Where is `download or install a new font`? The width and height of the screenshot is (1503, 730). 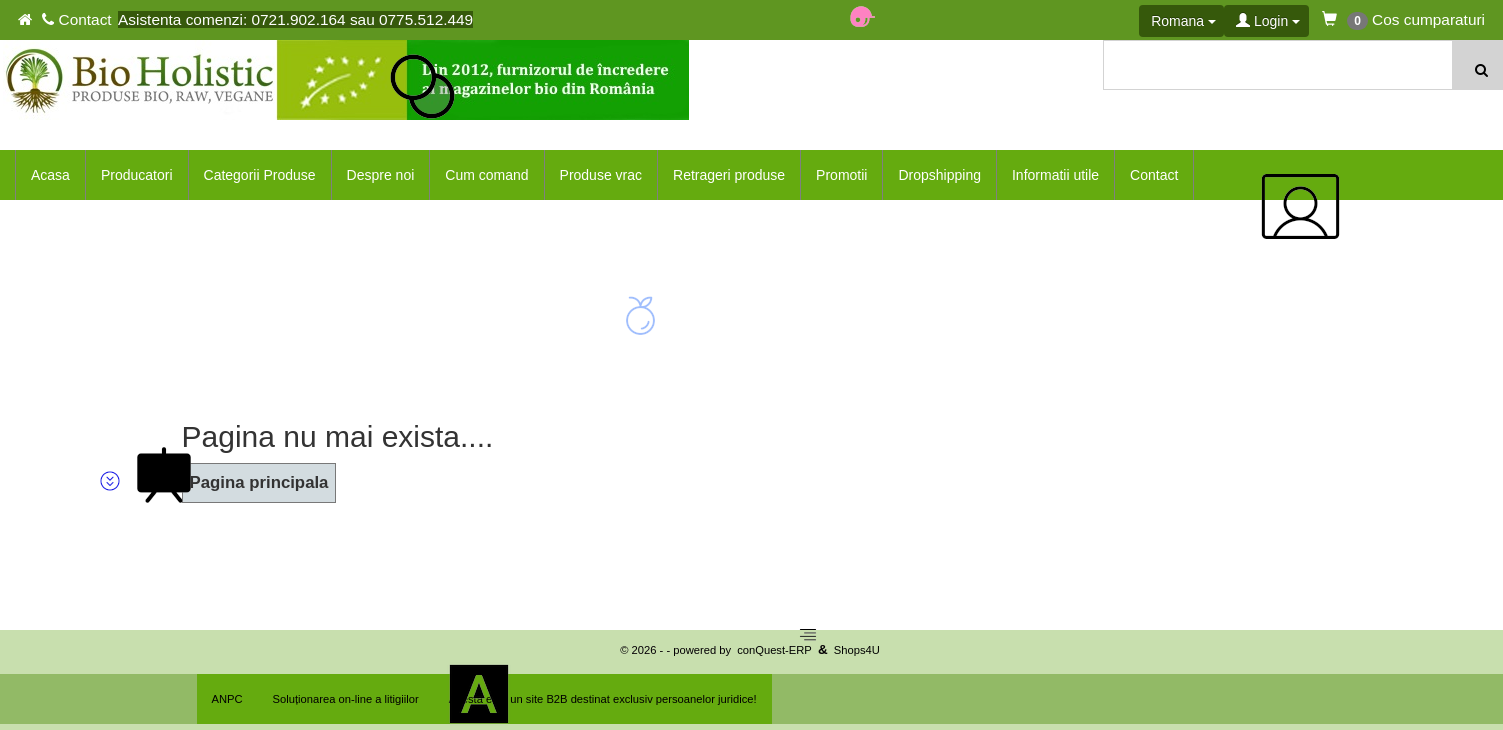 download or install a new font is located at coordinates (479, 694).